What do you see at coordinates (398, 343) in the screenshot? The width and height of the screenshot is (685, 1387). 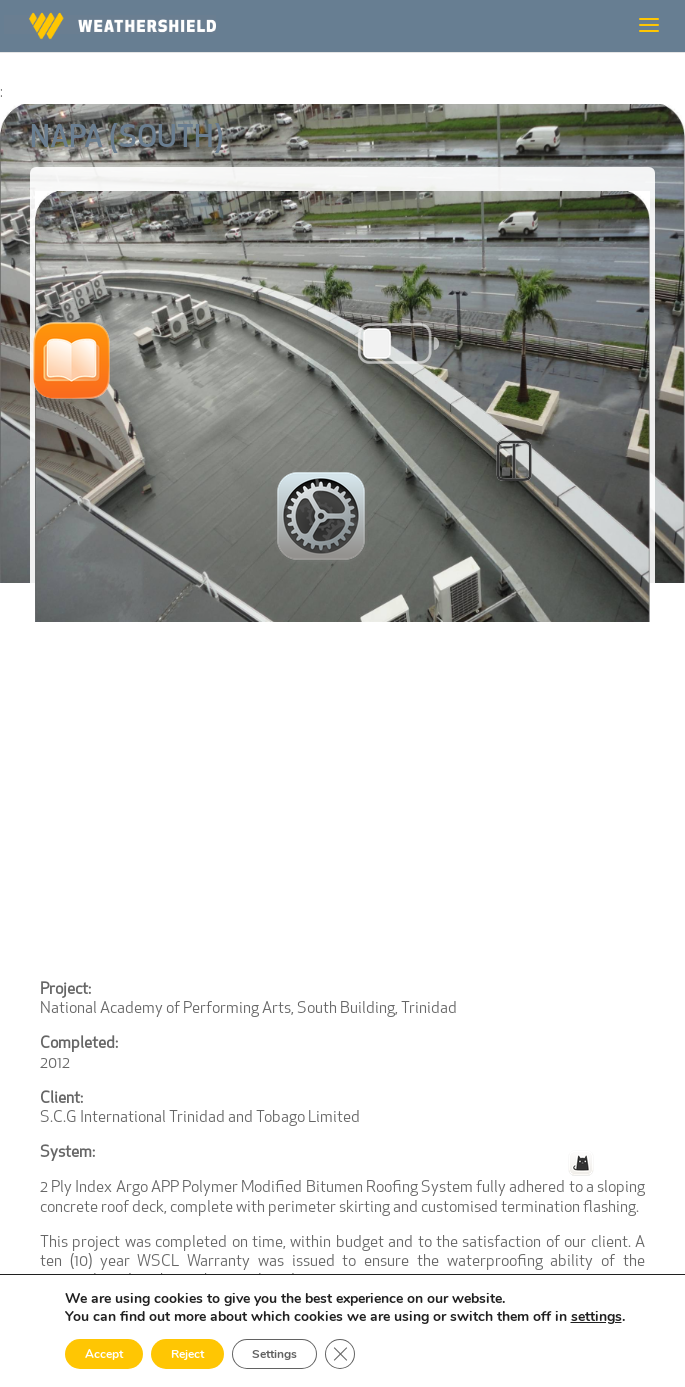 I see `indicates battery level at 40%` at bounding box center [398, 343].